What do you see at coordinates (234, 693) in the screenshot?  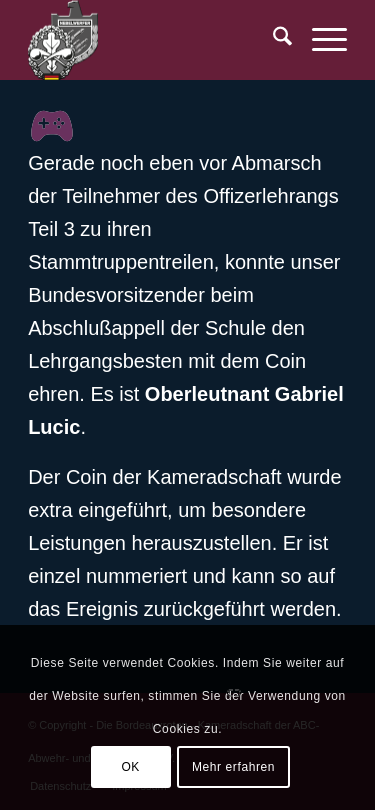 I see `disconnect or remove a linked account` at bounding box center [234, 693].